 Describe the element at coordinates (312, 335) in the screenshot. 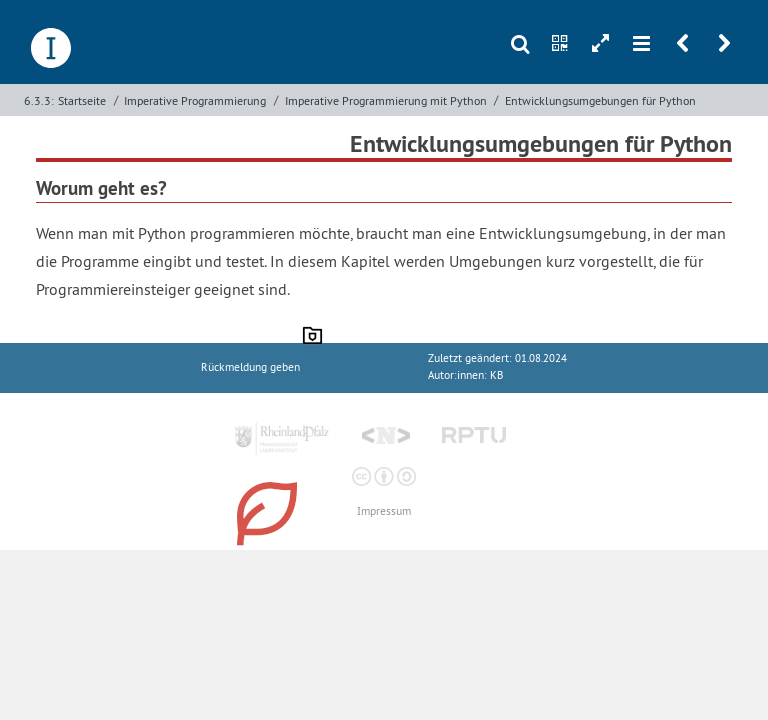

I see `access protected or secure files` at that location.